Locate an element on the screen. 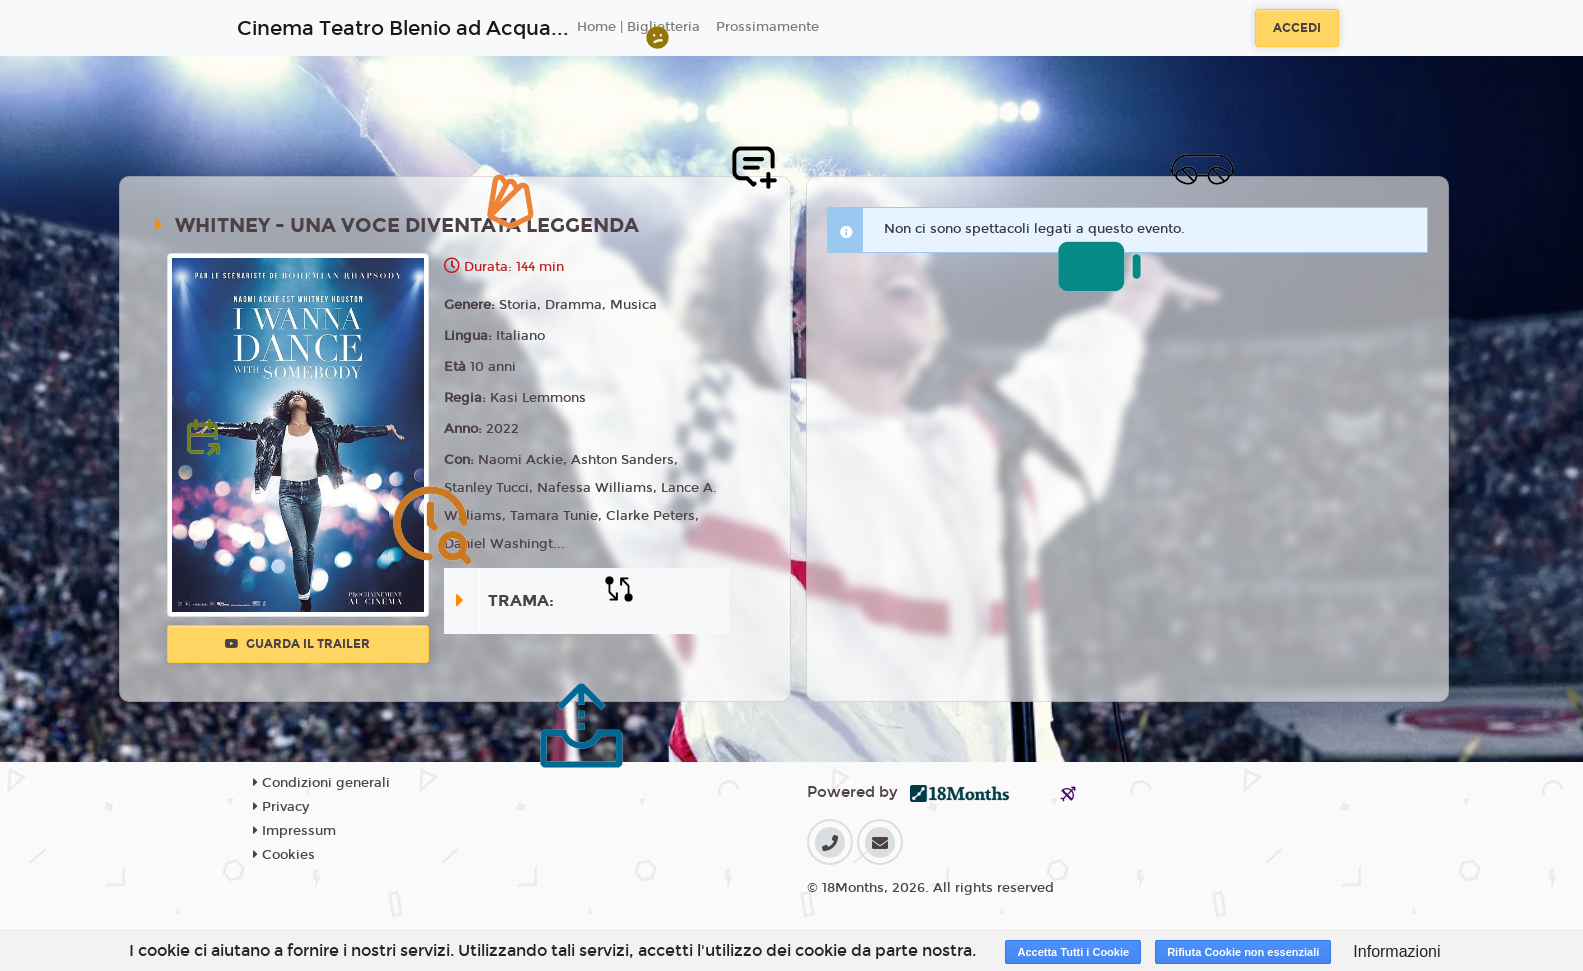 The height and width of the screenshot is (971, 1583). search through time history or logs is located at coordinates (430, 523).